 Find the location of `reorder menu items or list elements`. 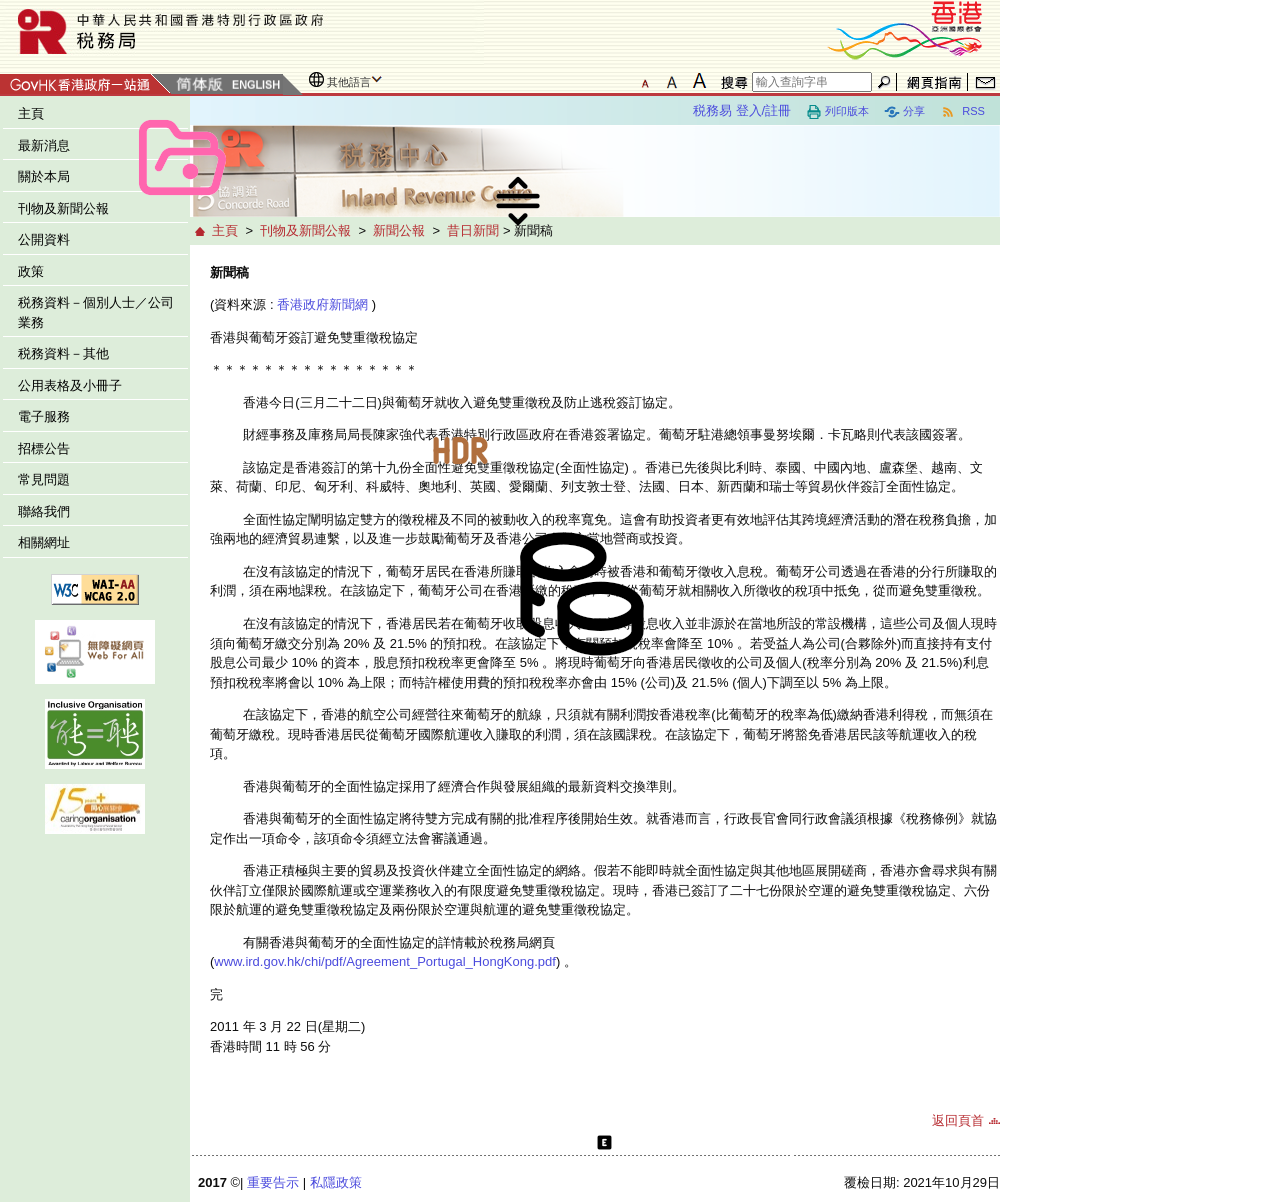

reorder menu items or list elements is located at coordinates (518, 201).